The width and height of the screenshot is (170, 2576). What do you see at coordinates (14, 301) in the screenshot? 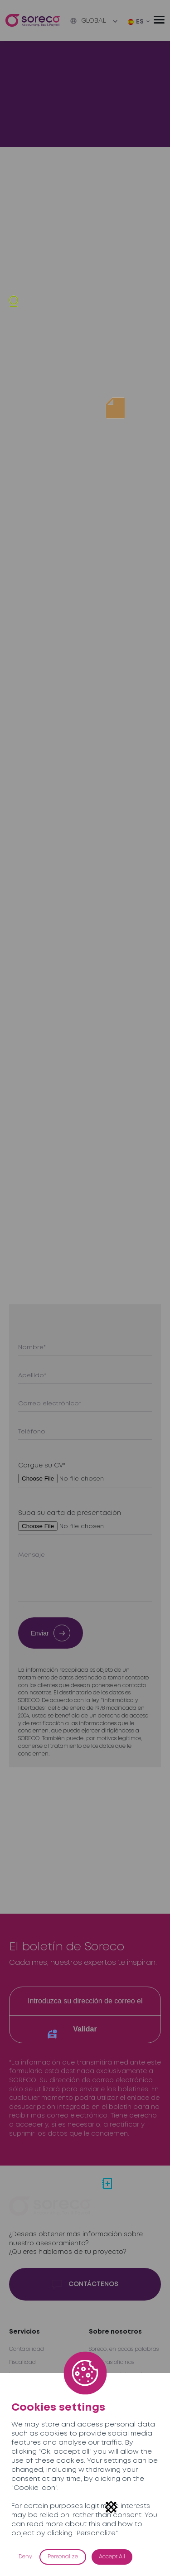
I see `view user profile` at bounding box center [14, 301].